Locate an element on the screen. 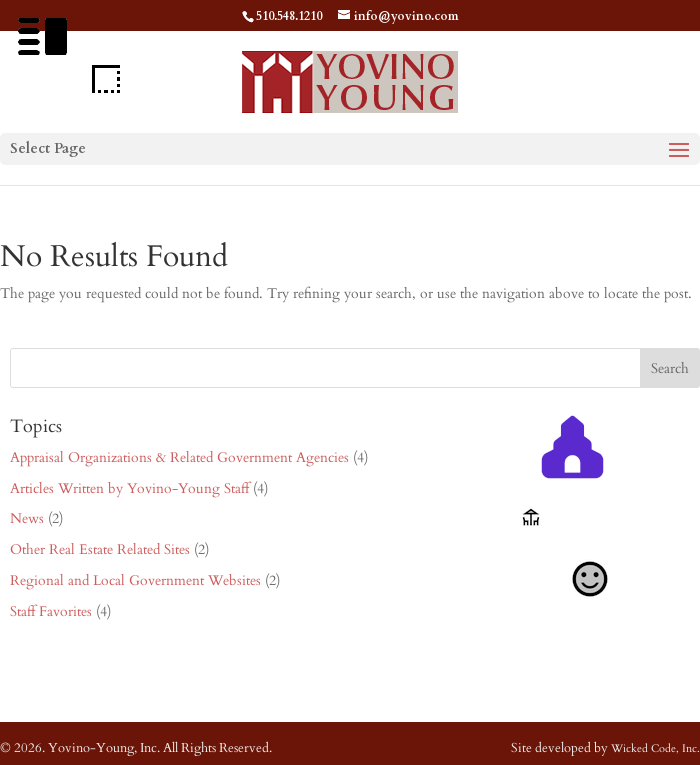 The height and width of the screenshot is (765, 700). access outdoor deck or patio settings is located at coordinates (531, 517).